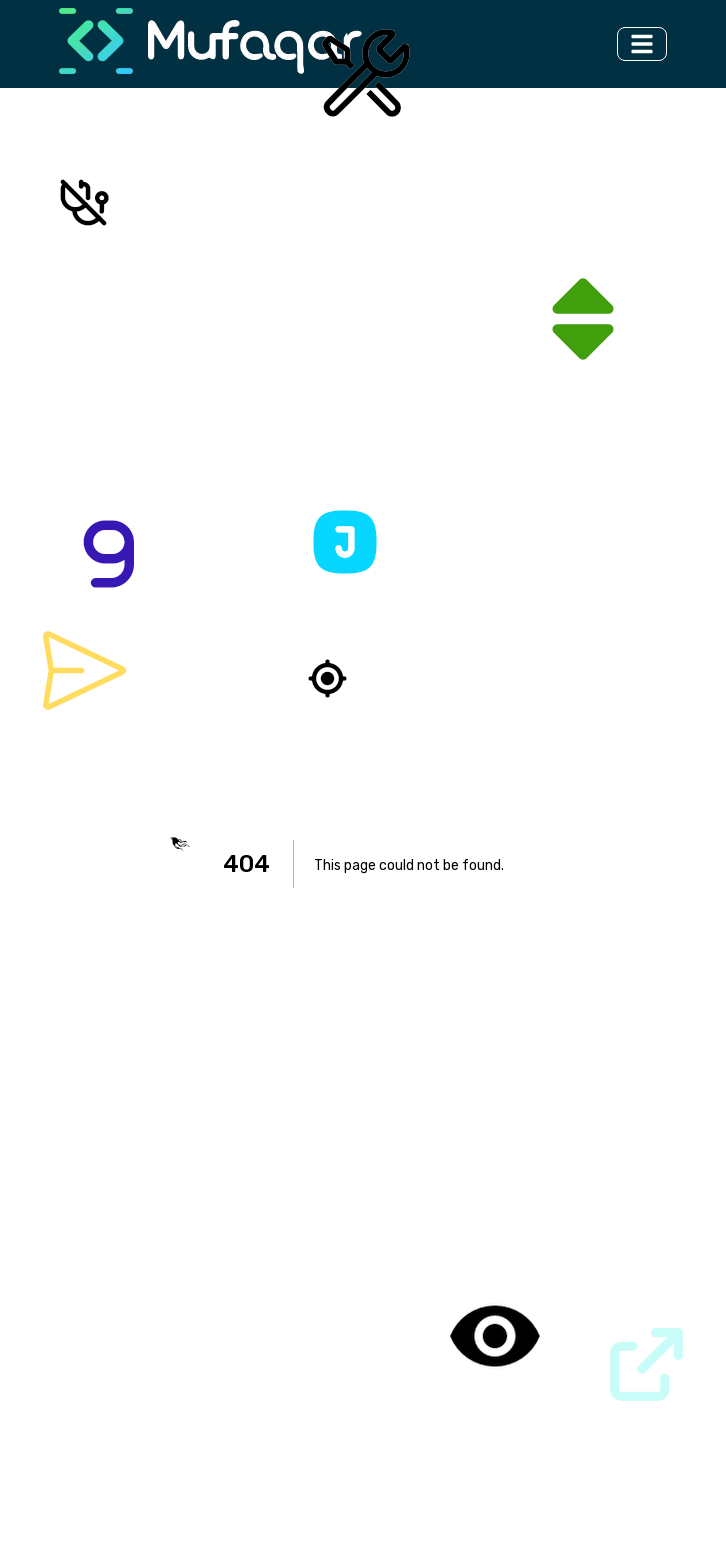  I want to click on view or preview content, so click(495, 1336).